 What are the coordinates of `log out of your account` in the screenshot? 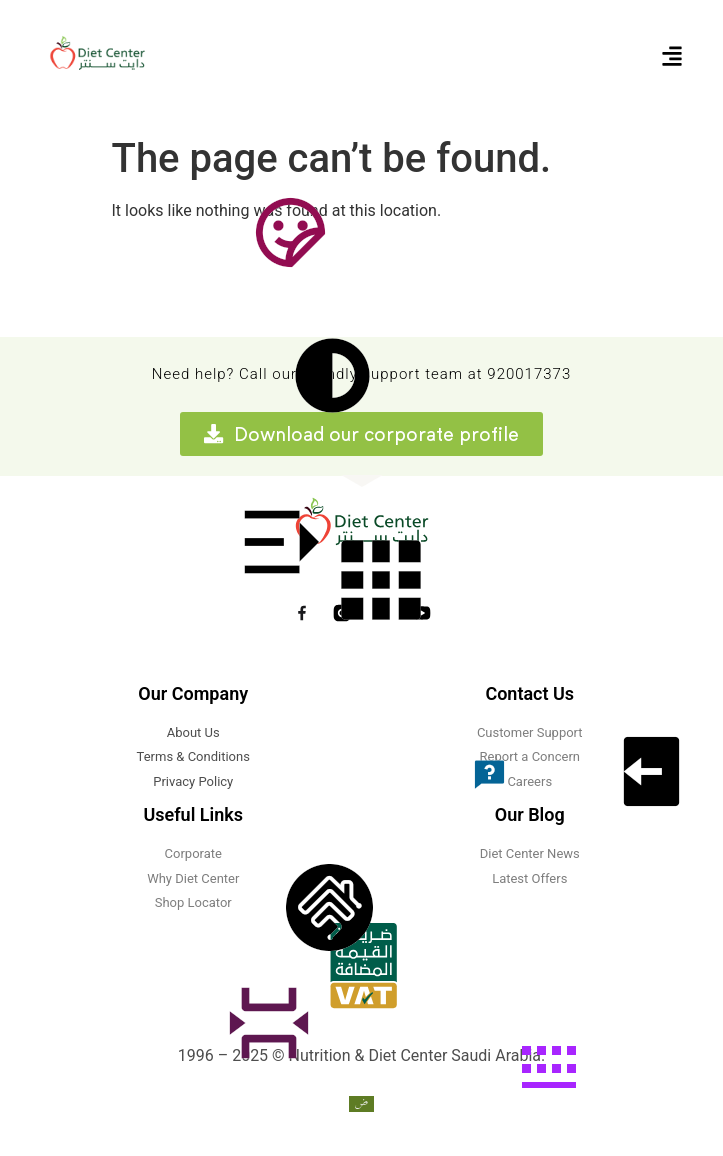 It's located at (651, 771).